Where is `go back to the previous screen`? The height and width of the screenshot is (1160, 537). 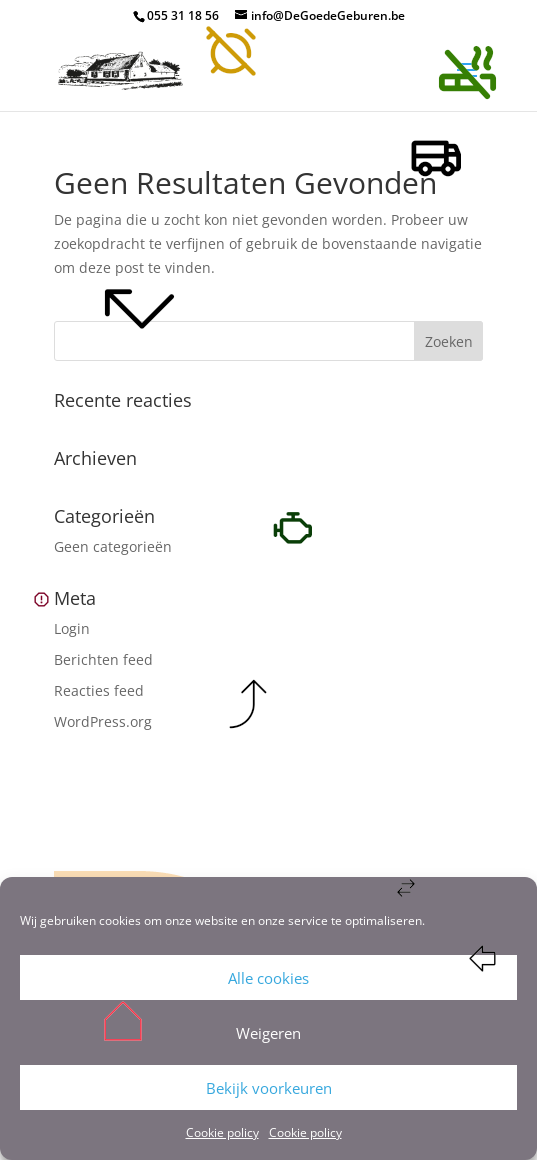 go back to the previous screen is located at coordinates (483, 958).